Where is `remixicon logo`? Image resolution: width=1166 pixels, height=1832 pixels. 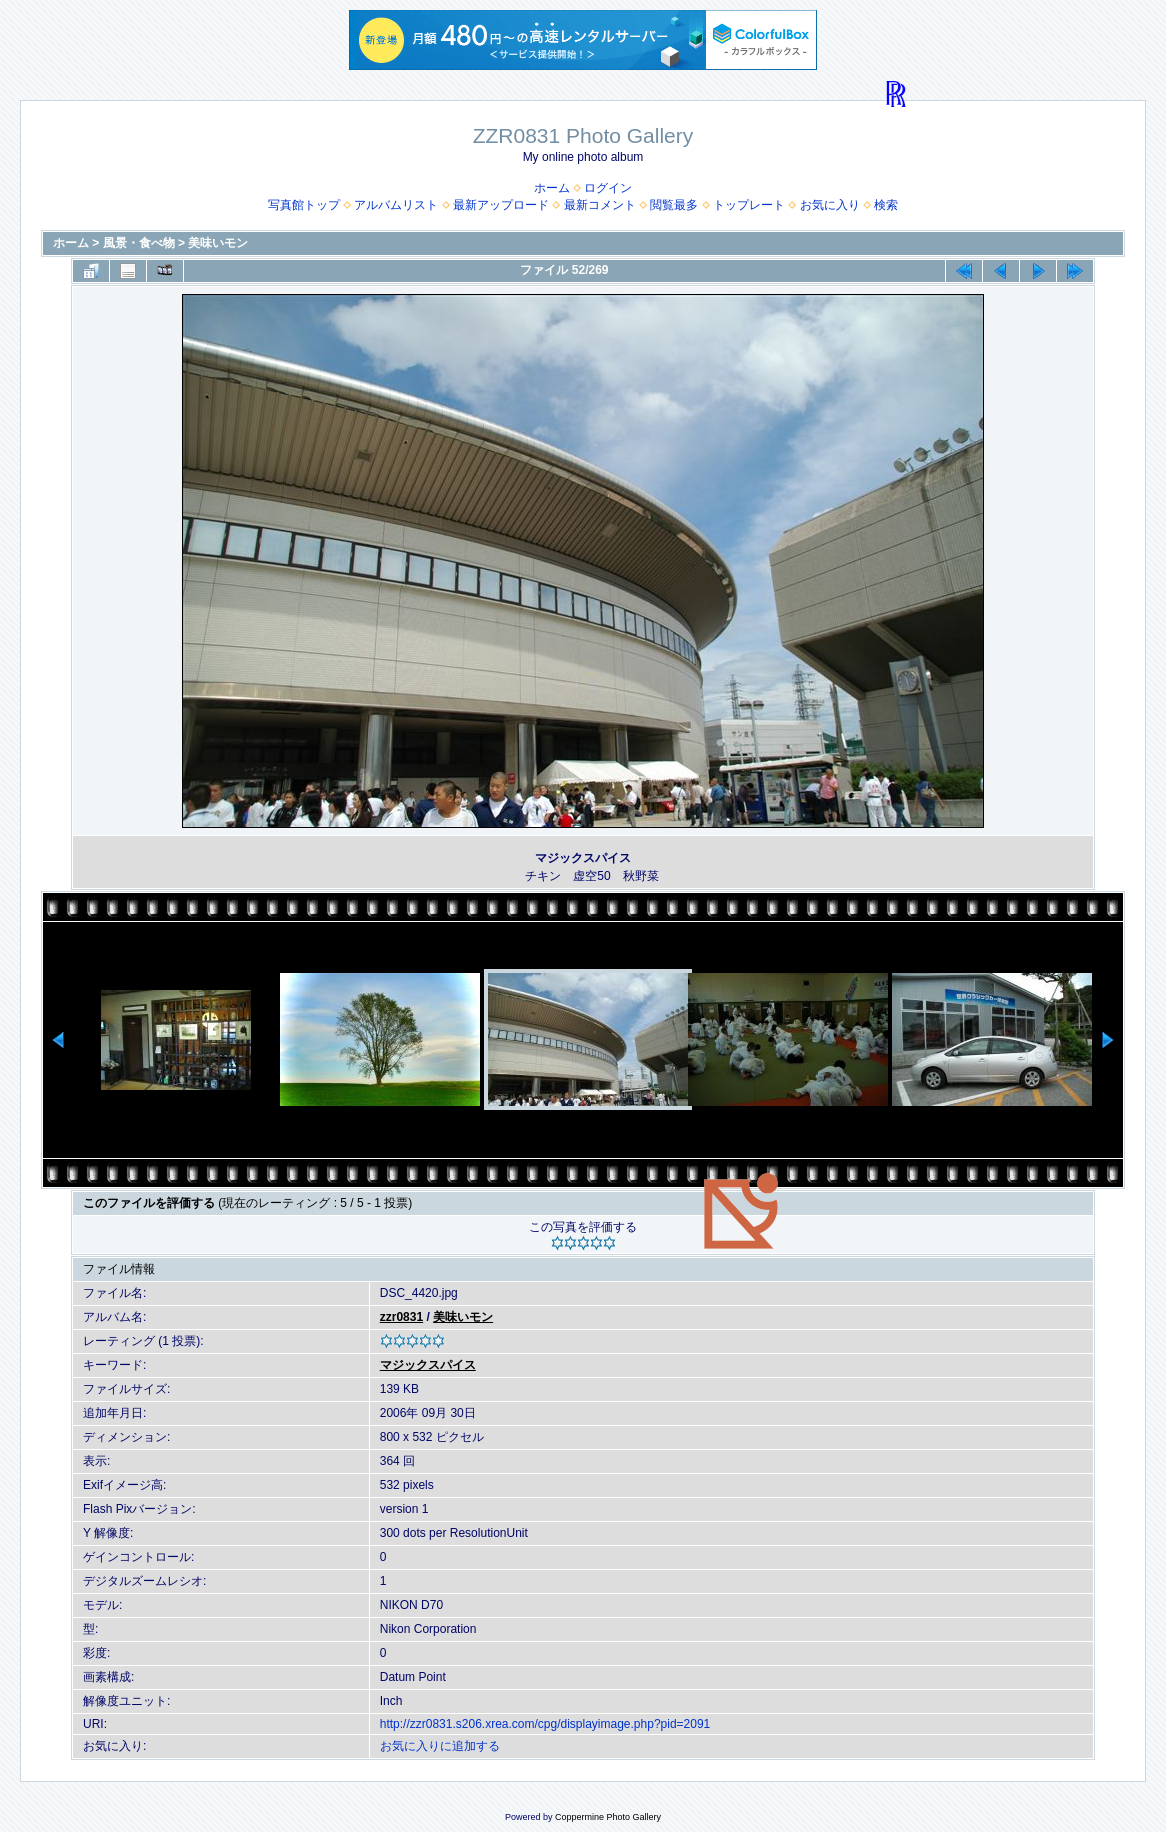
remixicon logo is located at coordinates (741, 1212).